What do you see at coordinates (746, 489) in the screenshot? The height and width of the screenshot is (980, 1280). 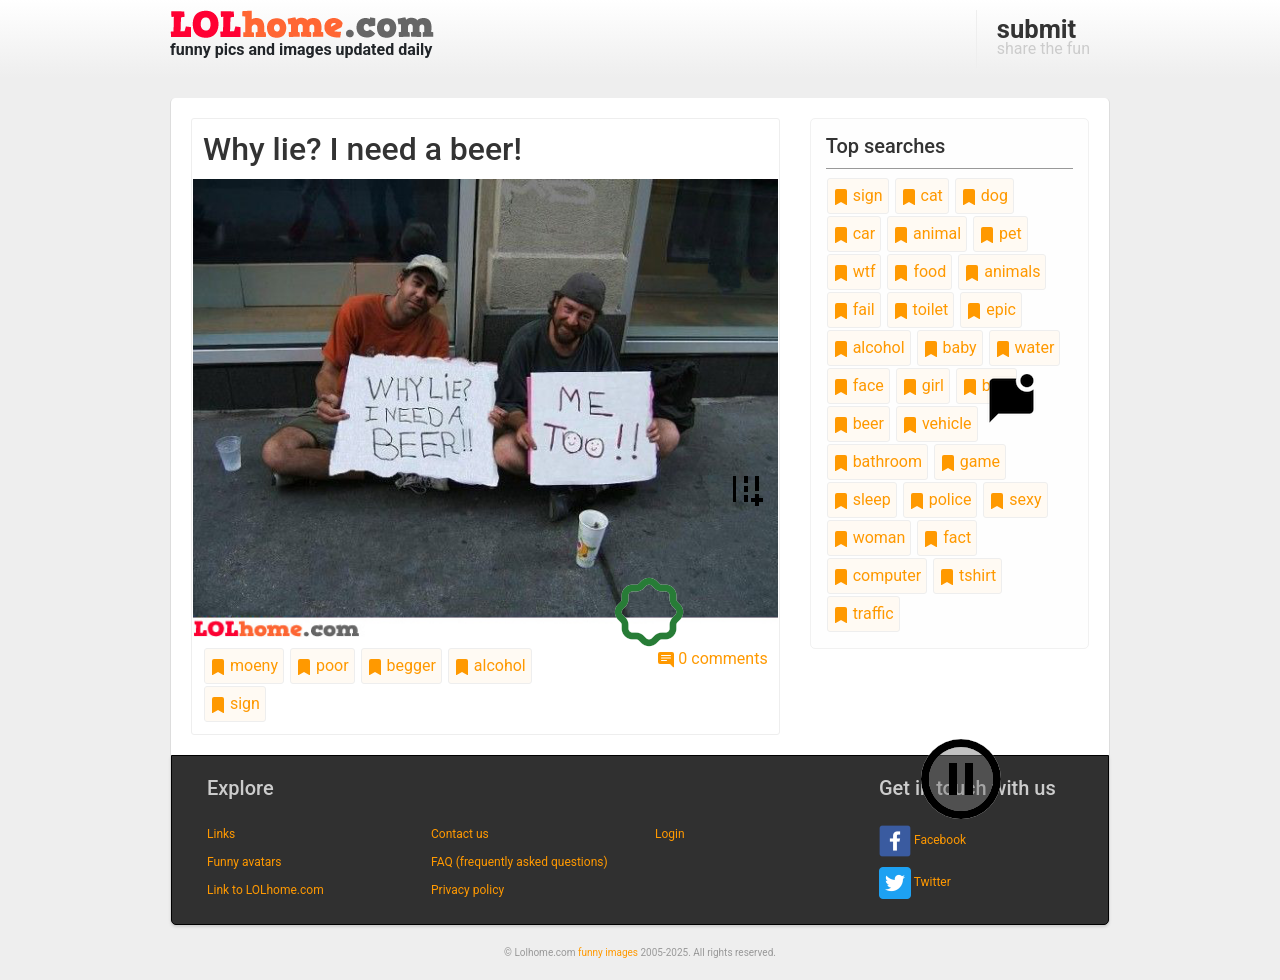 I see `add a new road to the map` at bounding box center [746, 489].